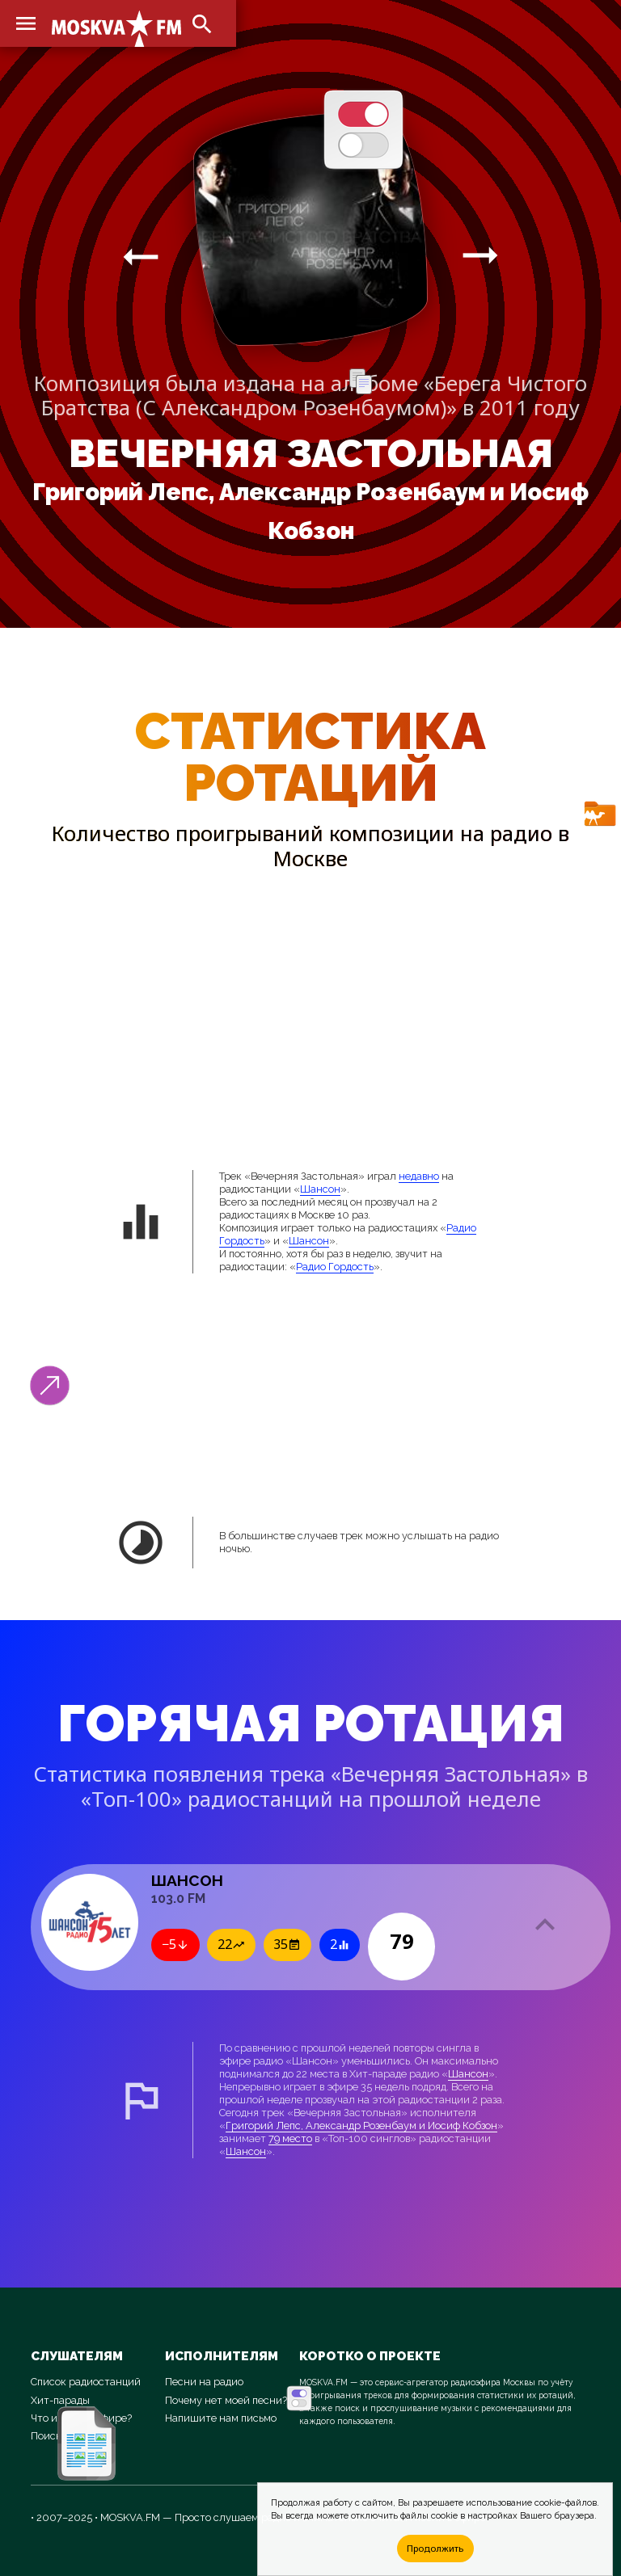  What do you see at coordinates (49, 1385) in the screenshot?
I see `indicates a symbolic link or shortcut to another file` at bounding box center [49, 1385].